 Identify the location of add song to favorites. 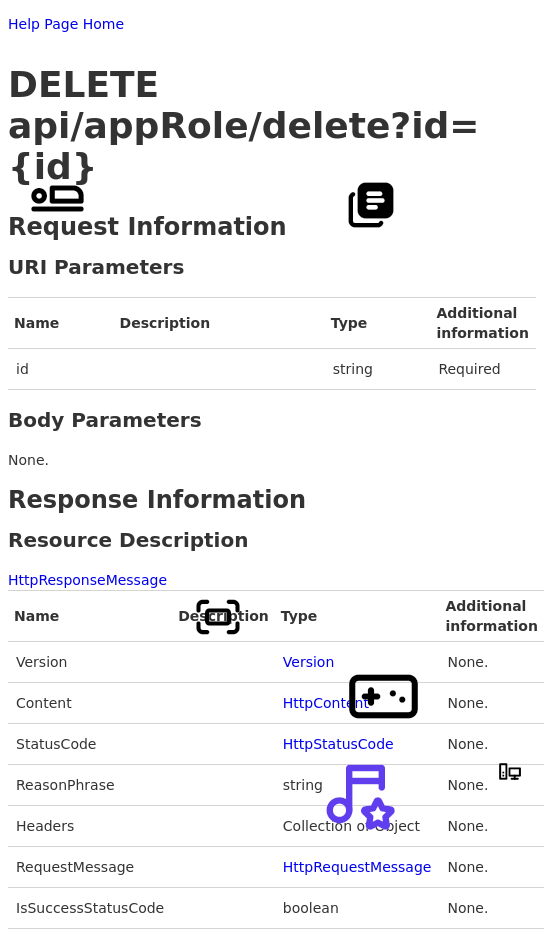
(359, 794).